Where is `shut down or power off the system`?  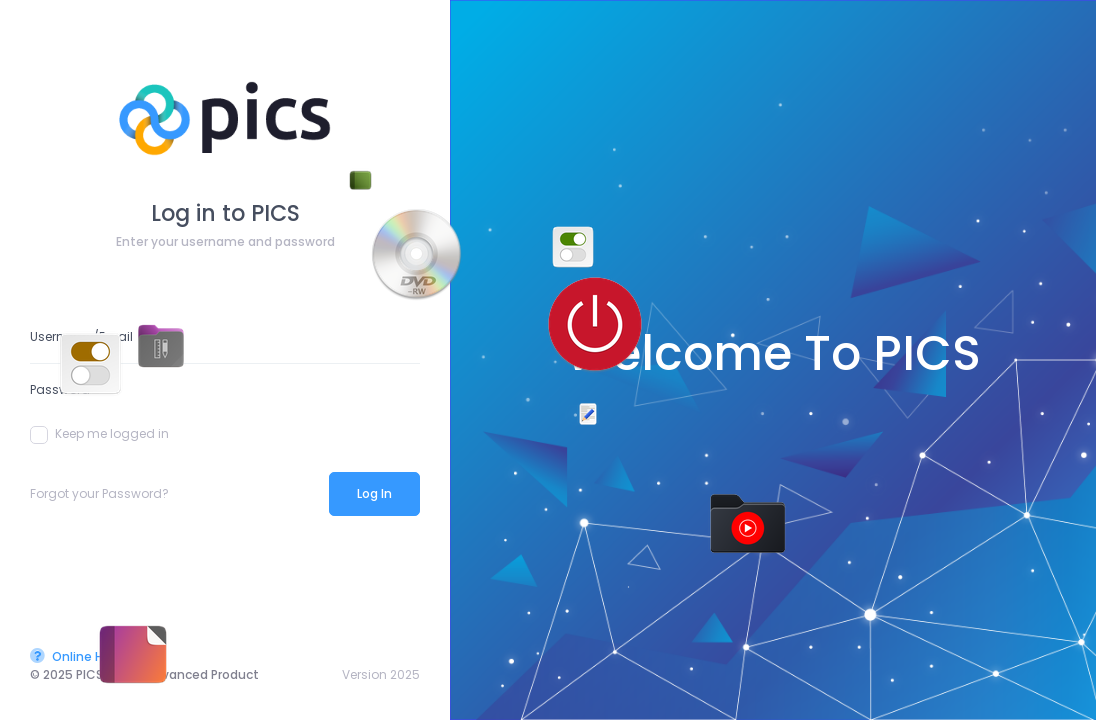 shut down or power off the system is located at coordinates (595, 324).